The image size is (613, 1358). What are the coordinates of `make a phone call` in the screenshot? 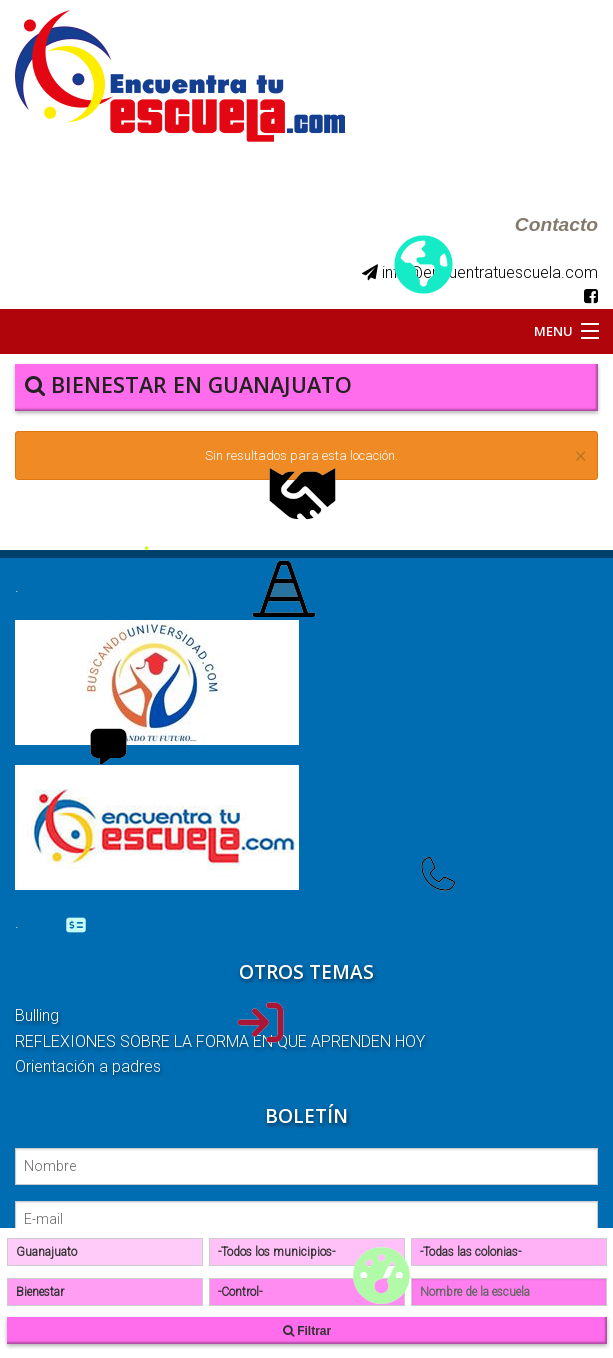 It's located at (437, 874).